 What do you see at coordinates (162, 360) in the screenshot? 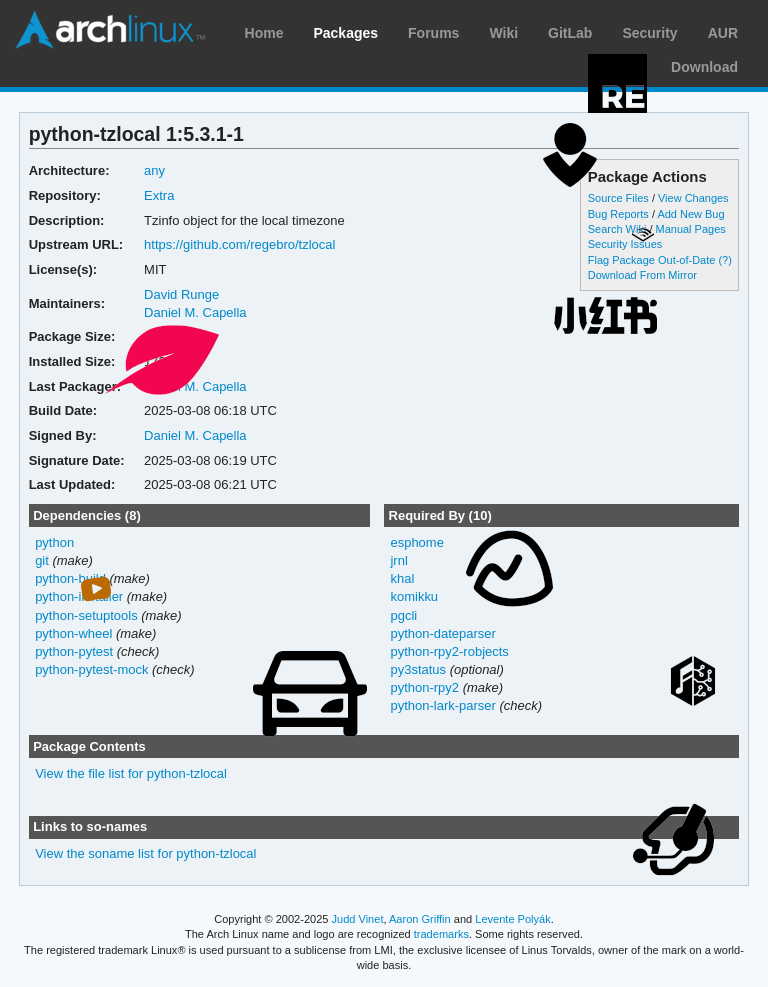
I see `chia network logo` at bounding box center [162, 360].